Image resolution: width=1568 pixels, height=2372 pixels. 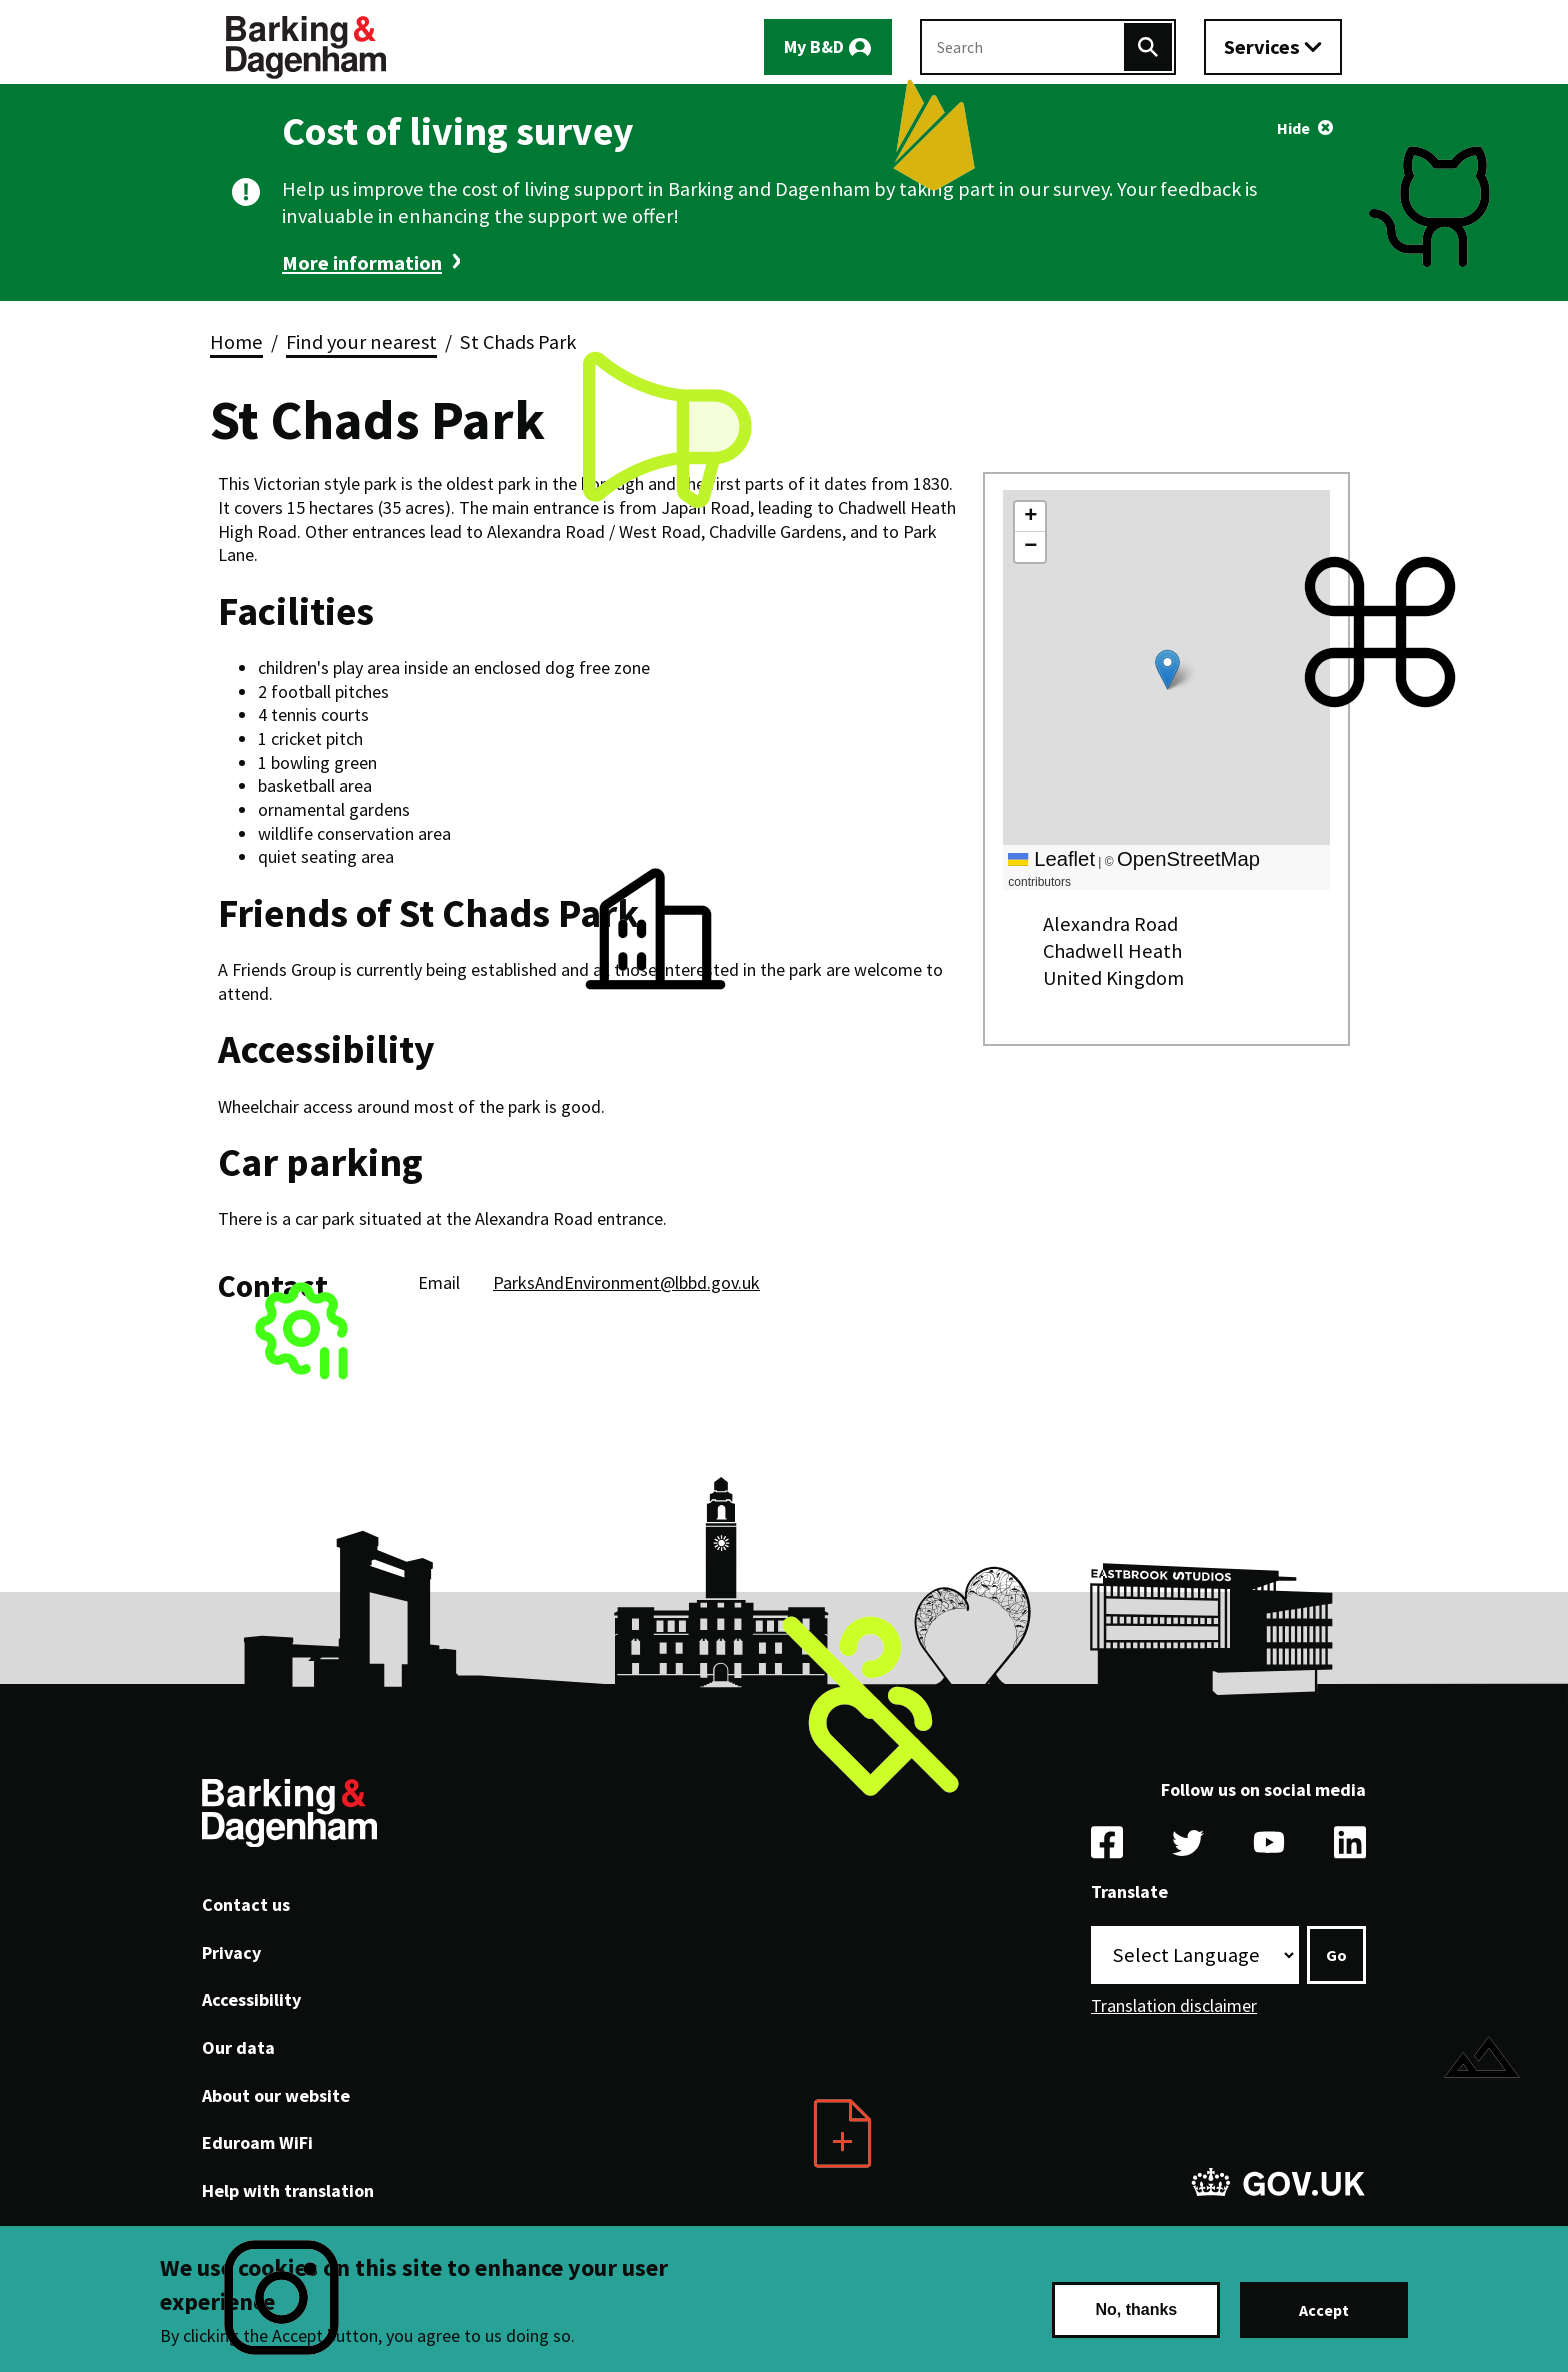 What do you see at coordinates (658, 433) in the screenshot?
I see `make an announcement` at bounding box center [658, 433].